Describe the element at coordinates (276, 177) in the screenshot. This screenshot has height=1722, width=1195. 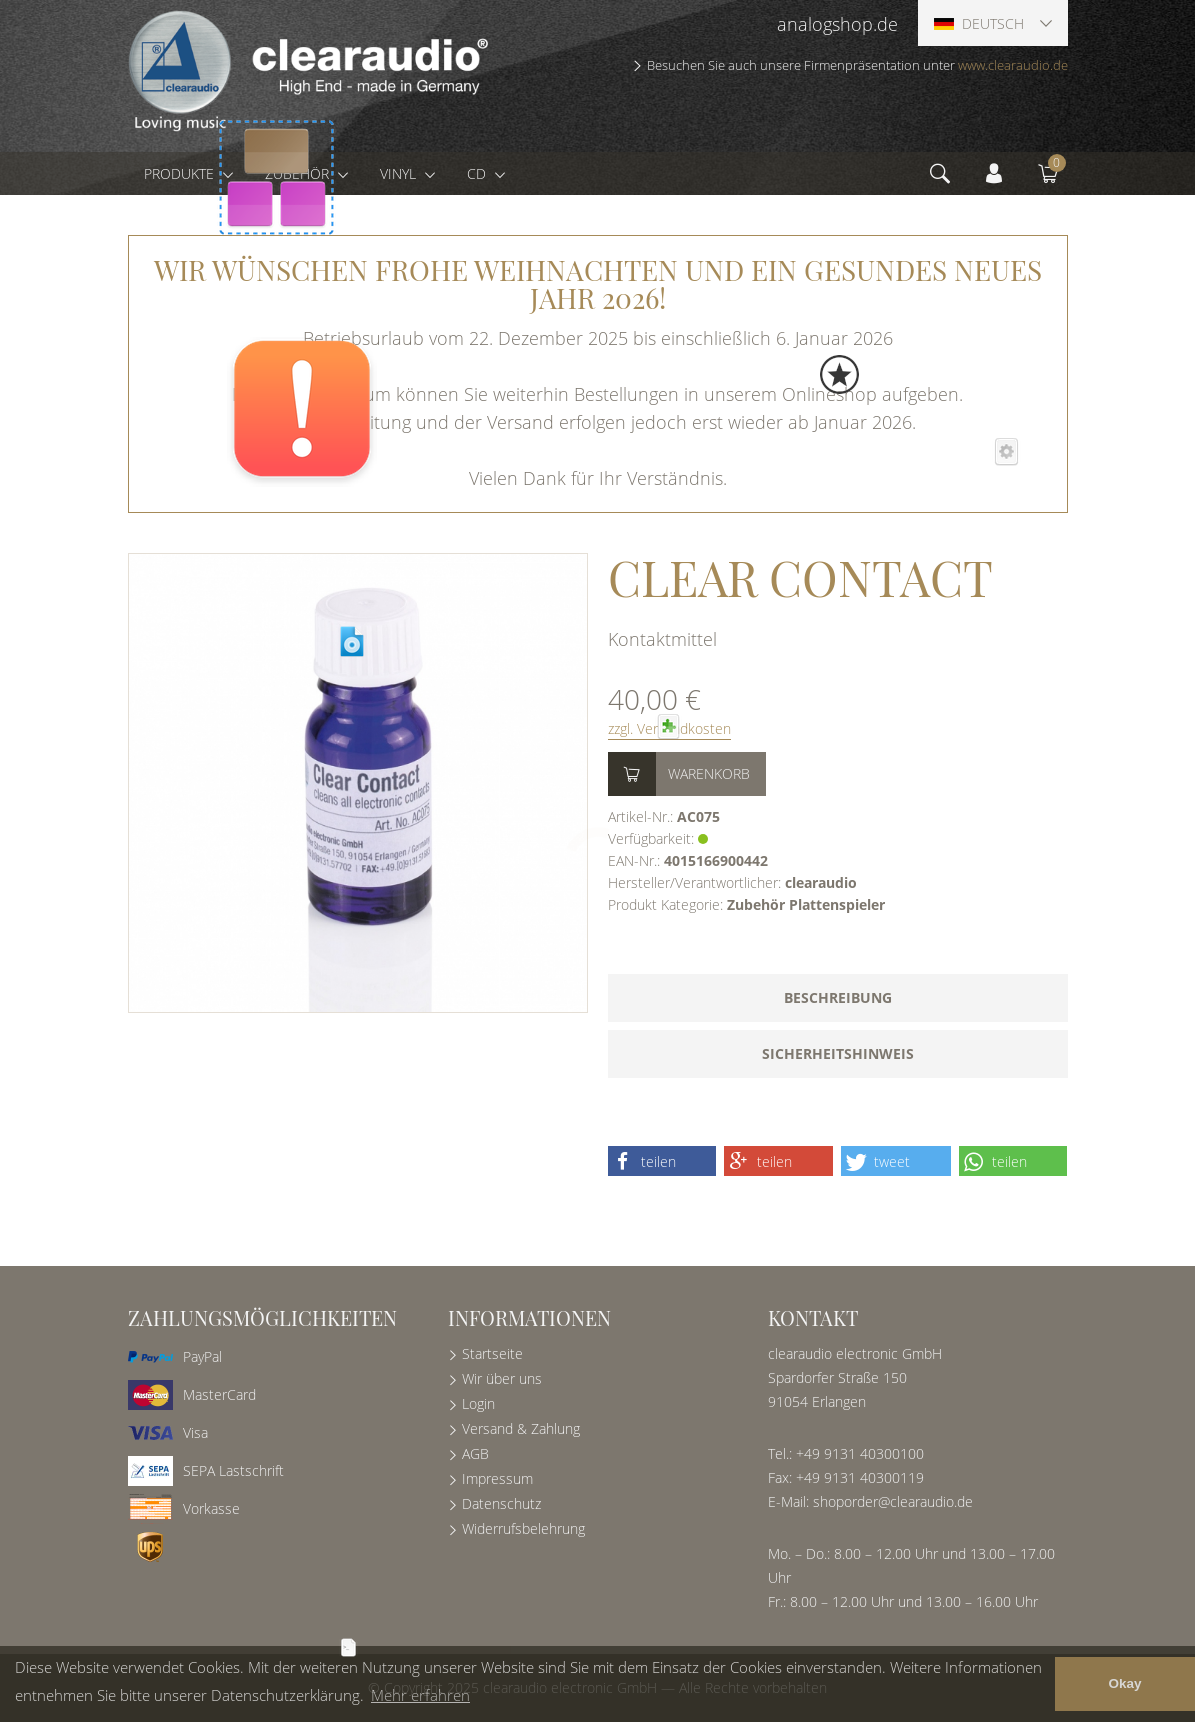
I see `select all items in the current view` at that location.